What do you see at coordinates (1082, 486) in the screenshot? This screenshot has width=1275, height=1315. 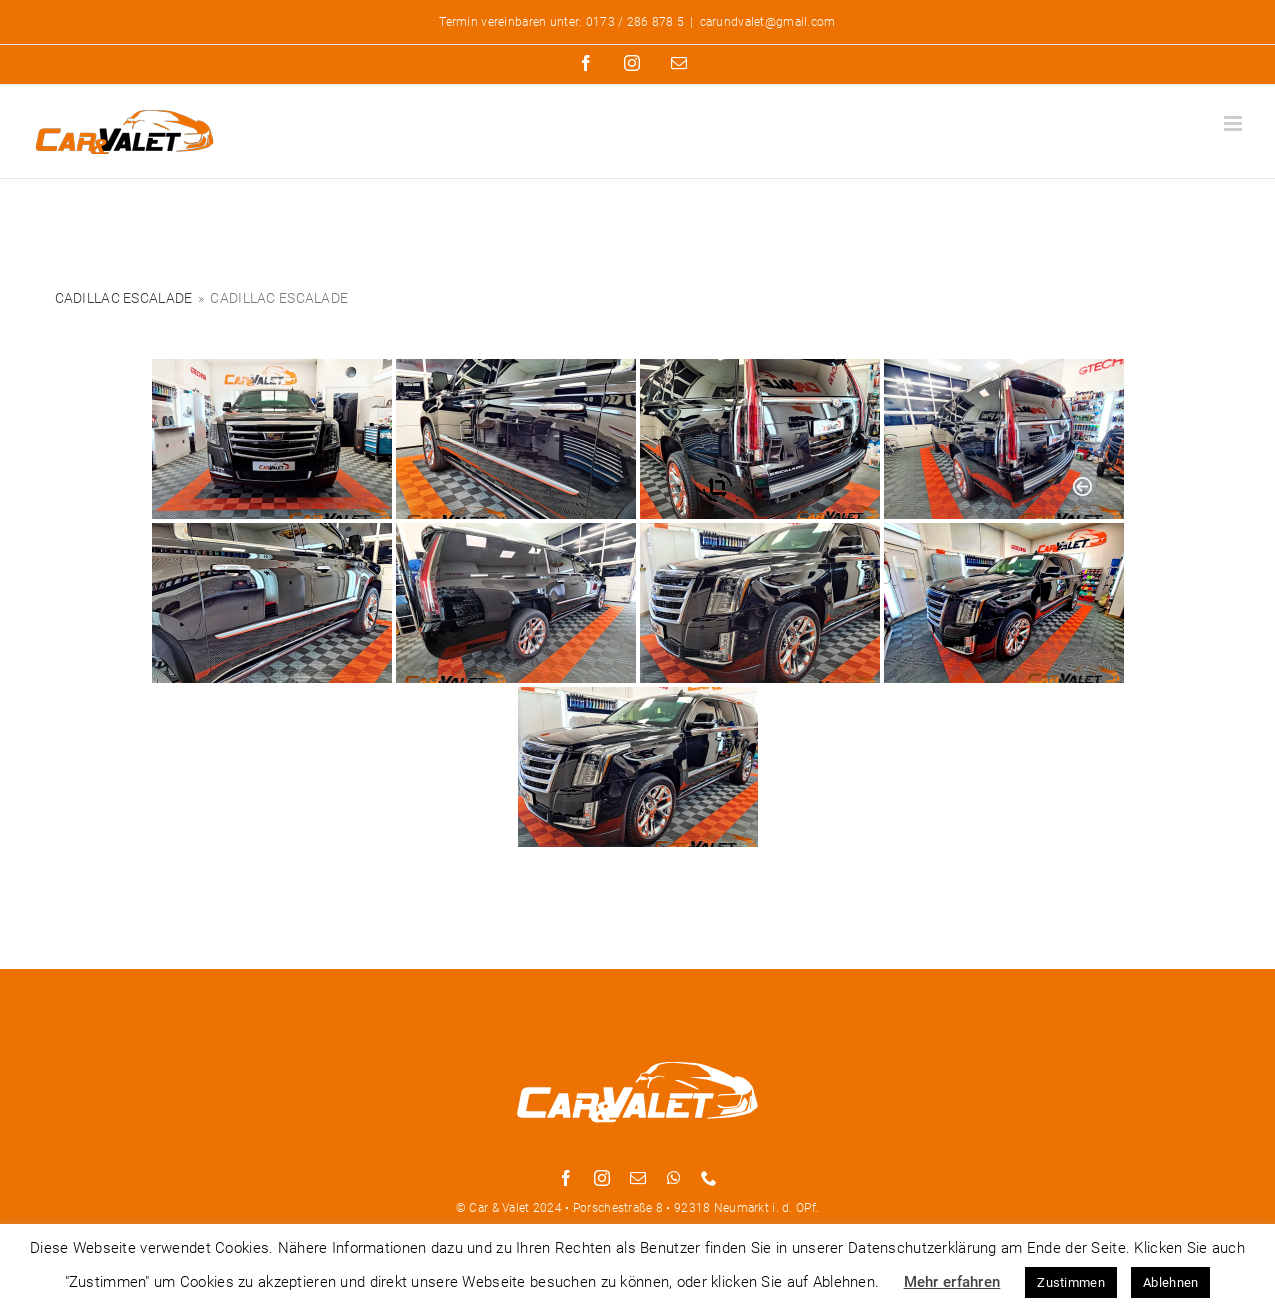 I see `go back to the previous page` at bounding box center [1082, 486].